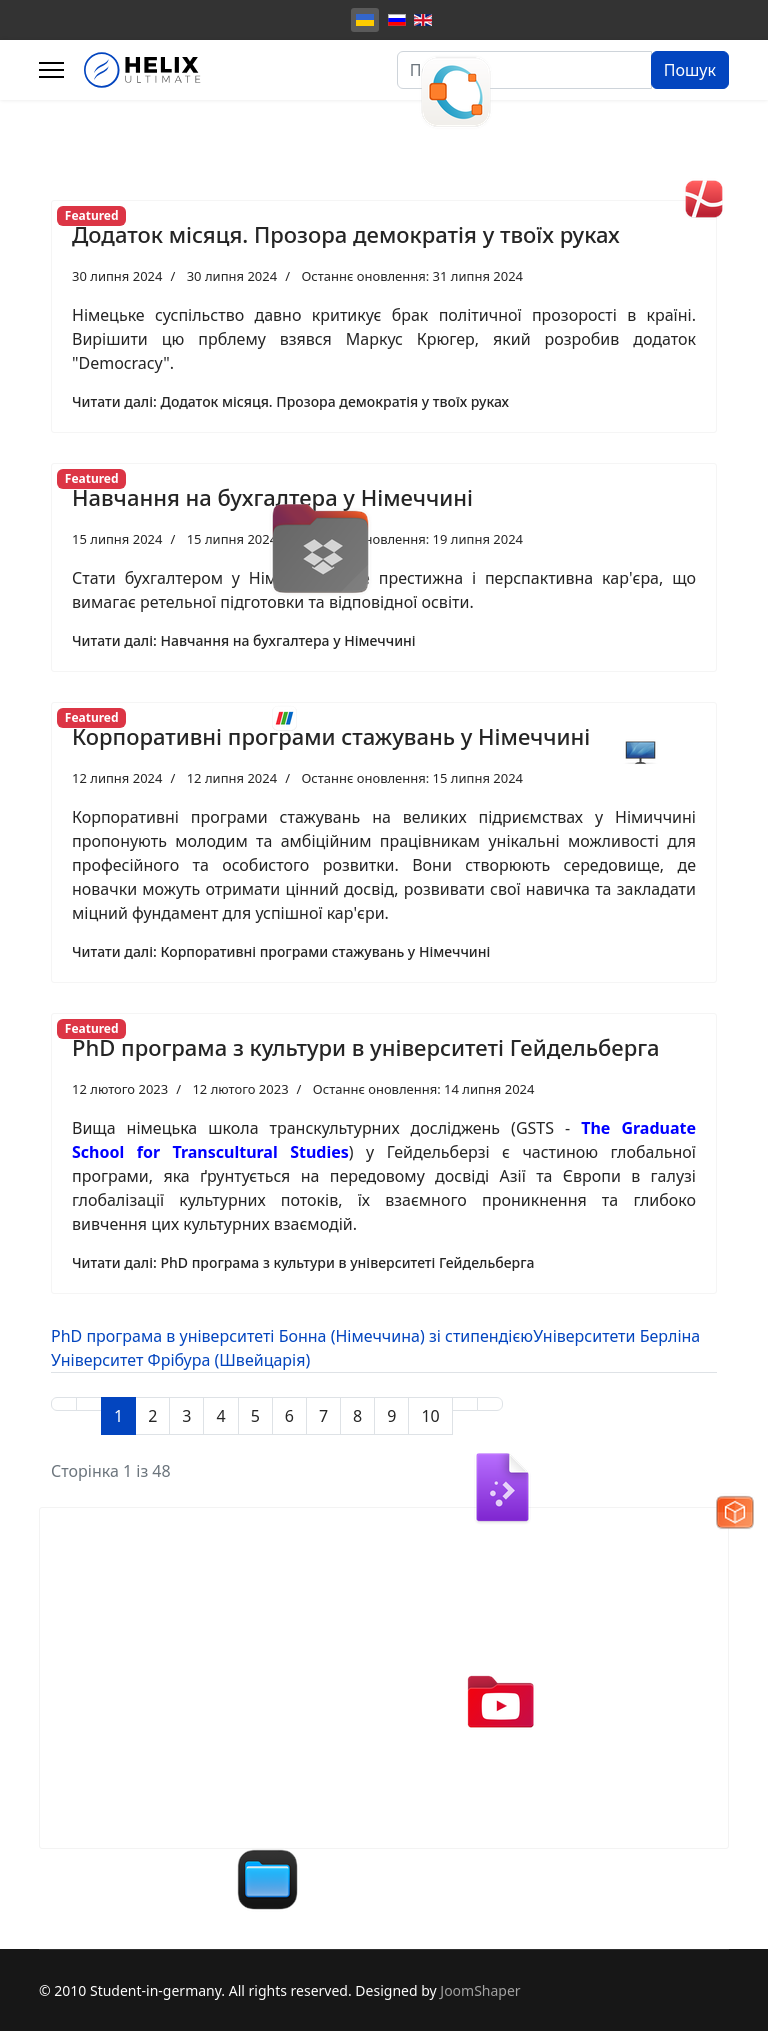 This screenshot has width=768, height=2031. What do you see at coordinates (502, 1488) in the screenshot?
I see `plasma application file type indicator` at bounding box center [502, 1488].